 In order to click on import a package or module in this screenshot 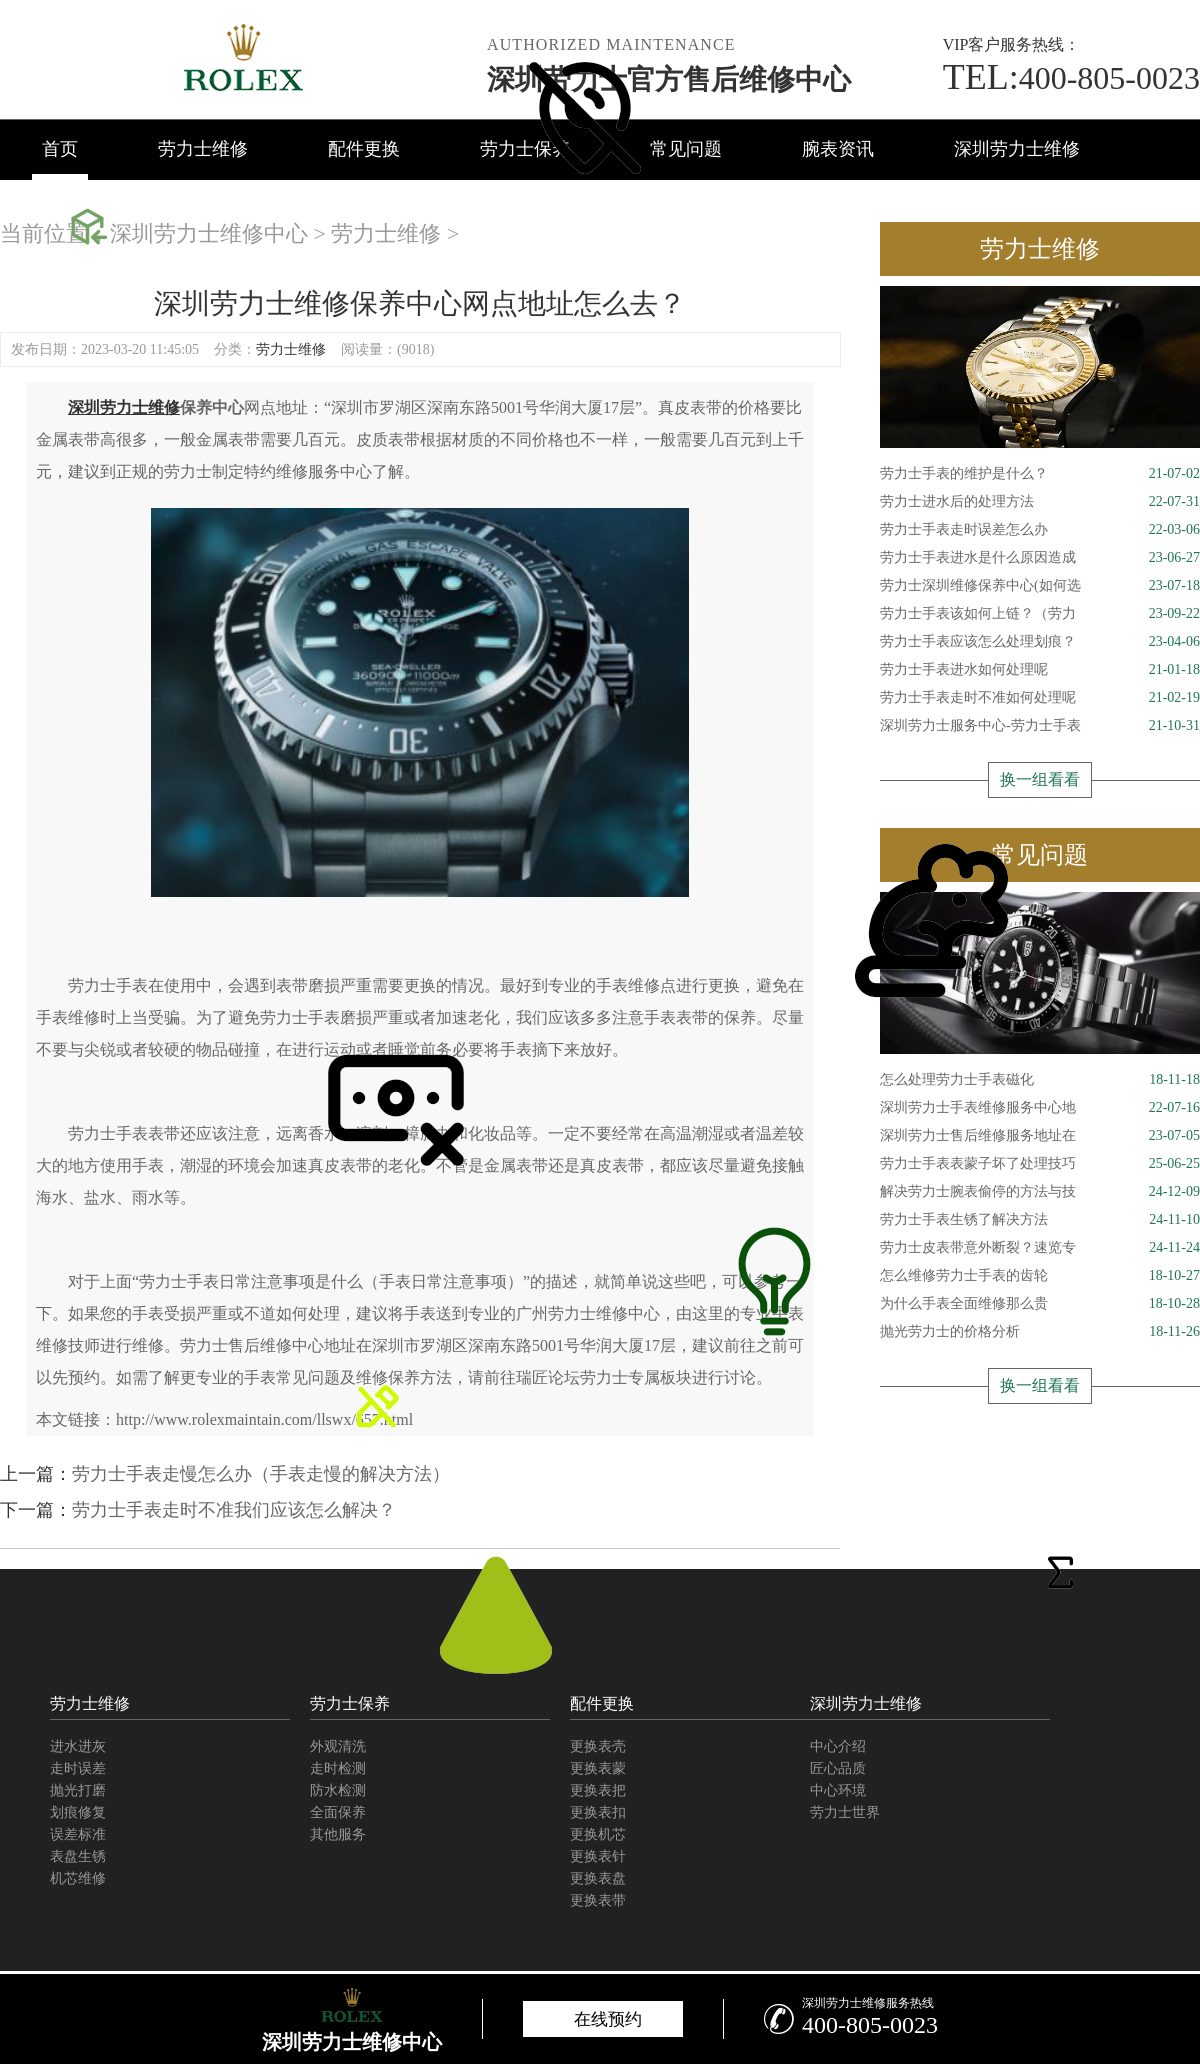, I will do `click(87, 226)`.